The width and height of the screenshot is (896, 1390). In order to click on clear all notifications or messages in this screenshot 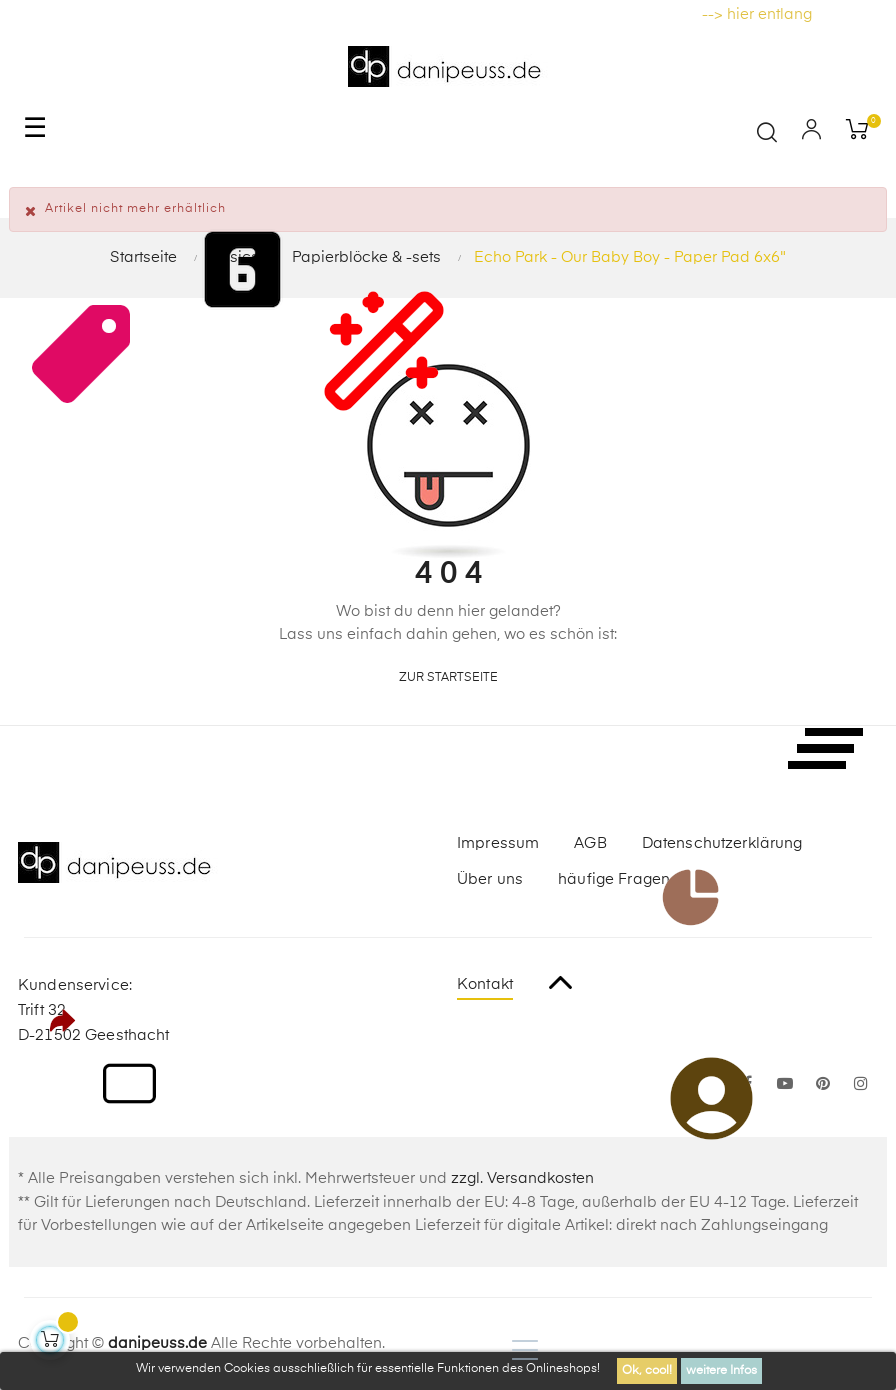, I will do `click(825, 748)`.